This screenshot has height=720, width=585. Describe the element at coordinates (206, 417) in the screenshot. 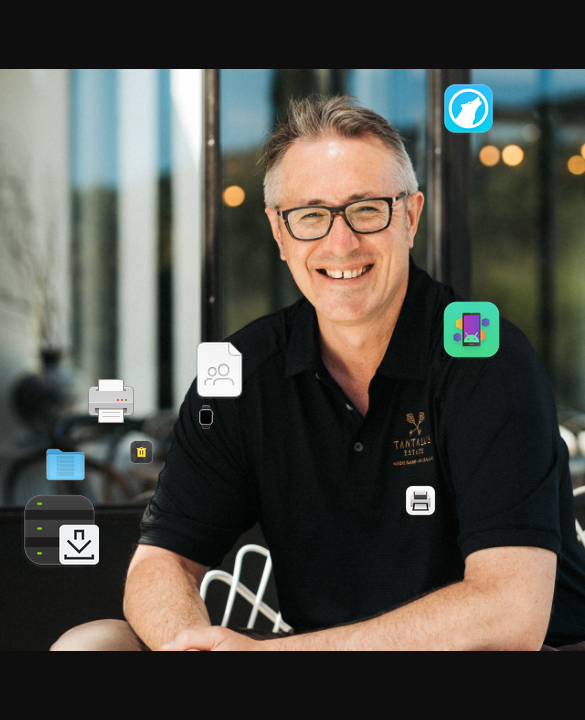

I see `manage your paired Apple Watch SE` at that location.